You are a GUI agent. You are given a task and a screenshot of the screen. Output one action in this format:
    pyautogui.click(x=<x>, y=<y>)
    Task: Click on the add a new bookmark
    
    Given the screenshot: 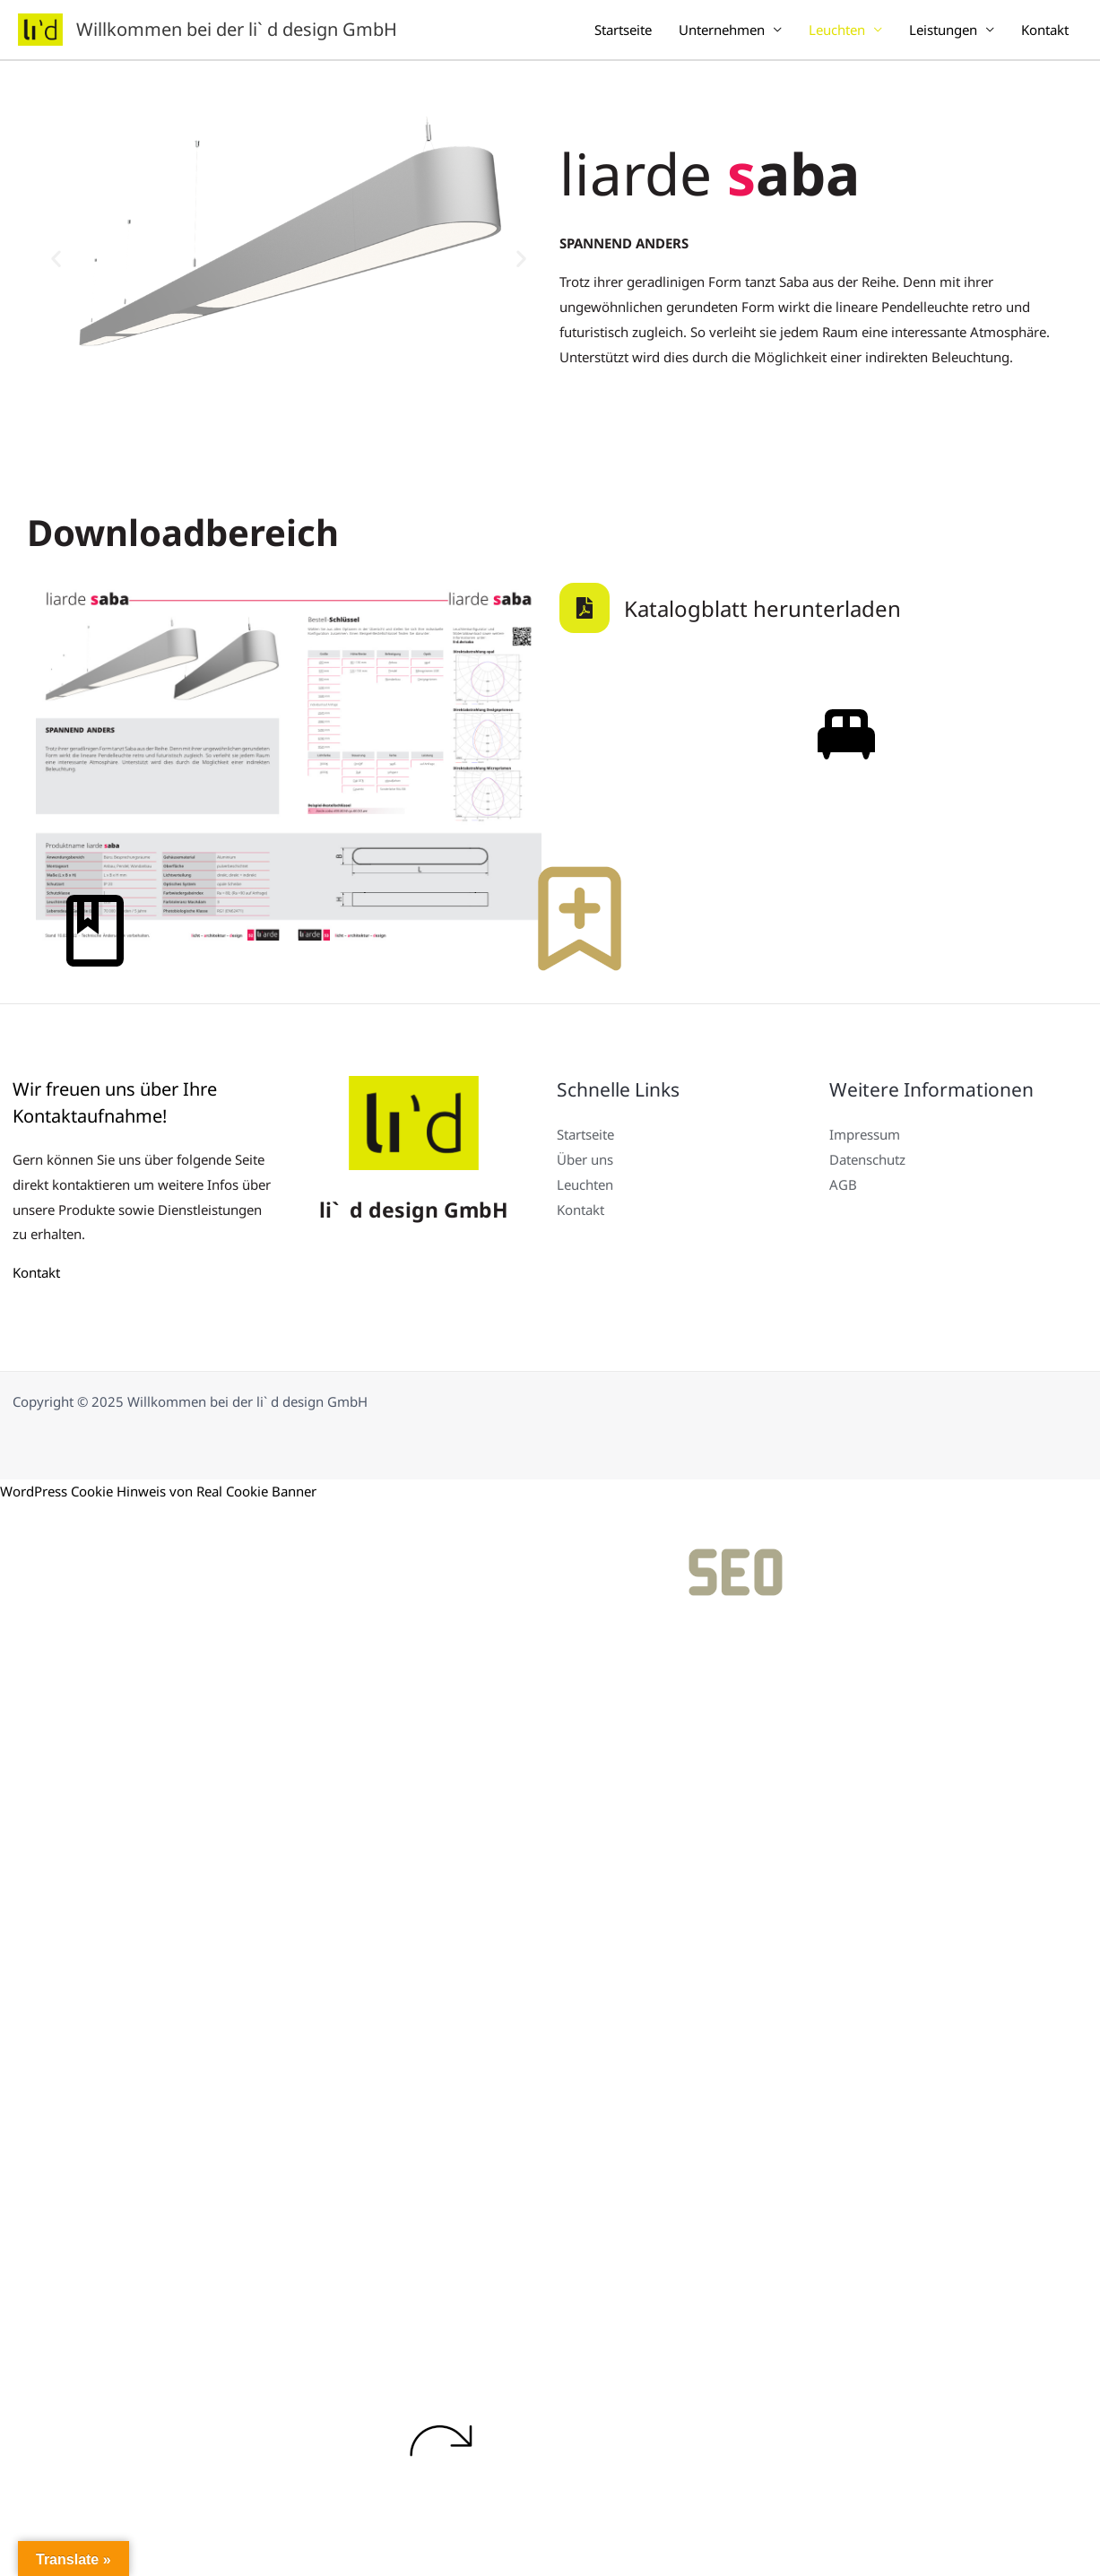 What is the action you would take?
    pyautogui.click(x=579, y=918)
    